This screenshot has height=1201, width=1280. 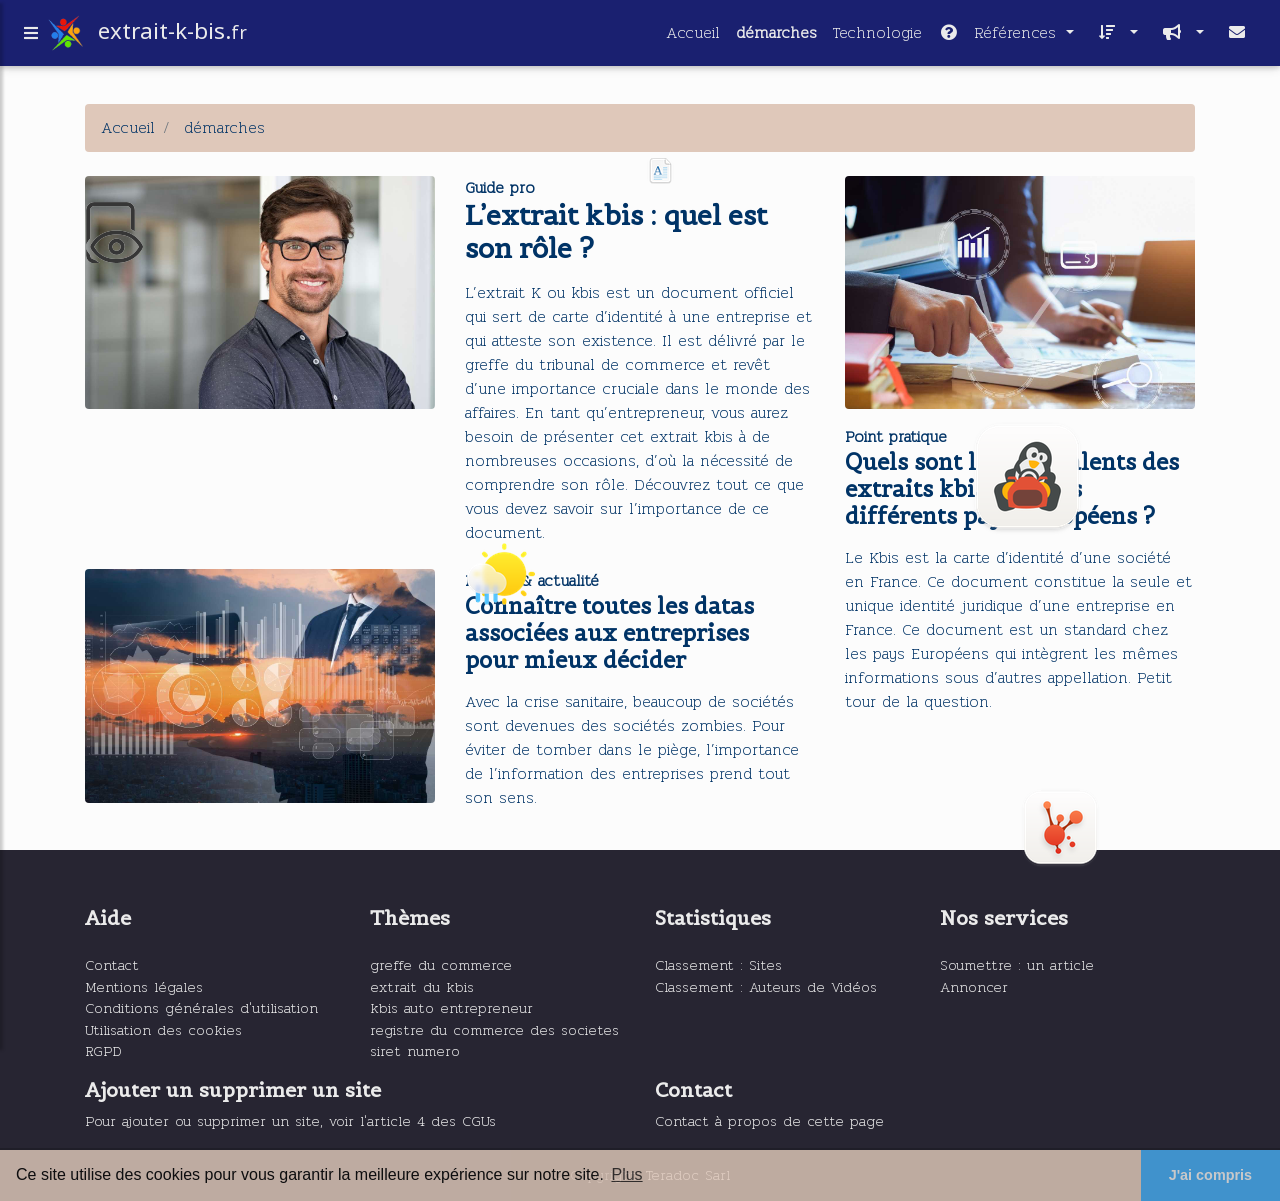 What do you see at coordinates (1060, 827) in the screenshot?
I see `launch visualvm application` at bounding box center [1060, 827].